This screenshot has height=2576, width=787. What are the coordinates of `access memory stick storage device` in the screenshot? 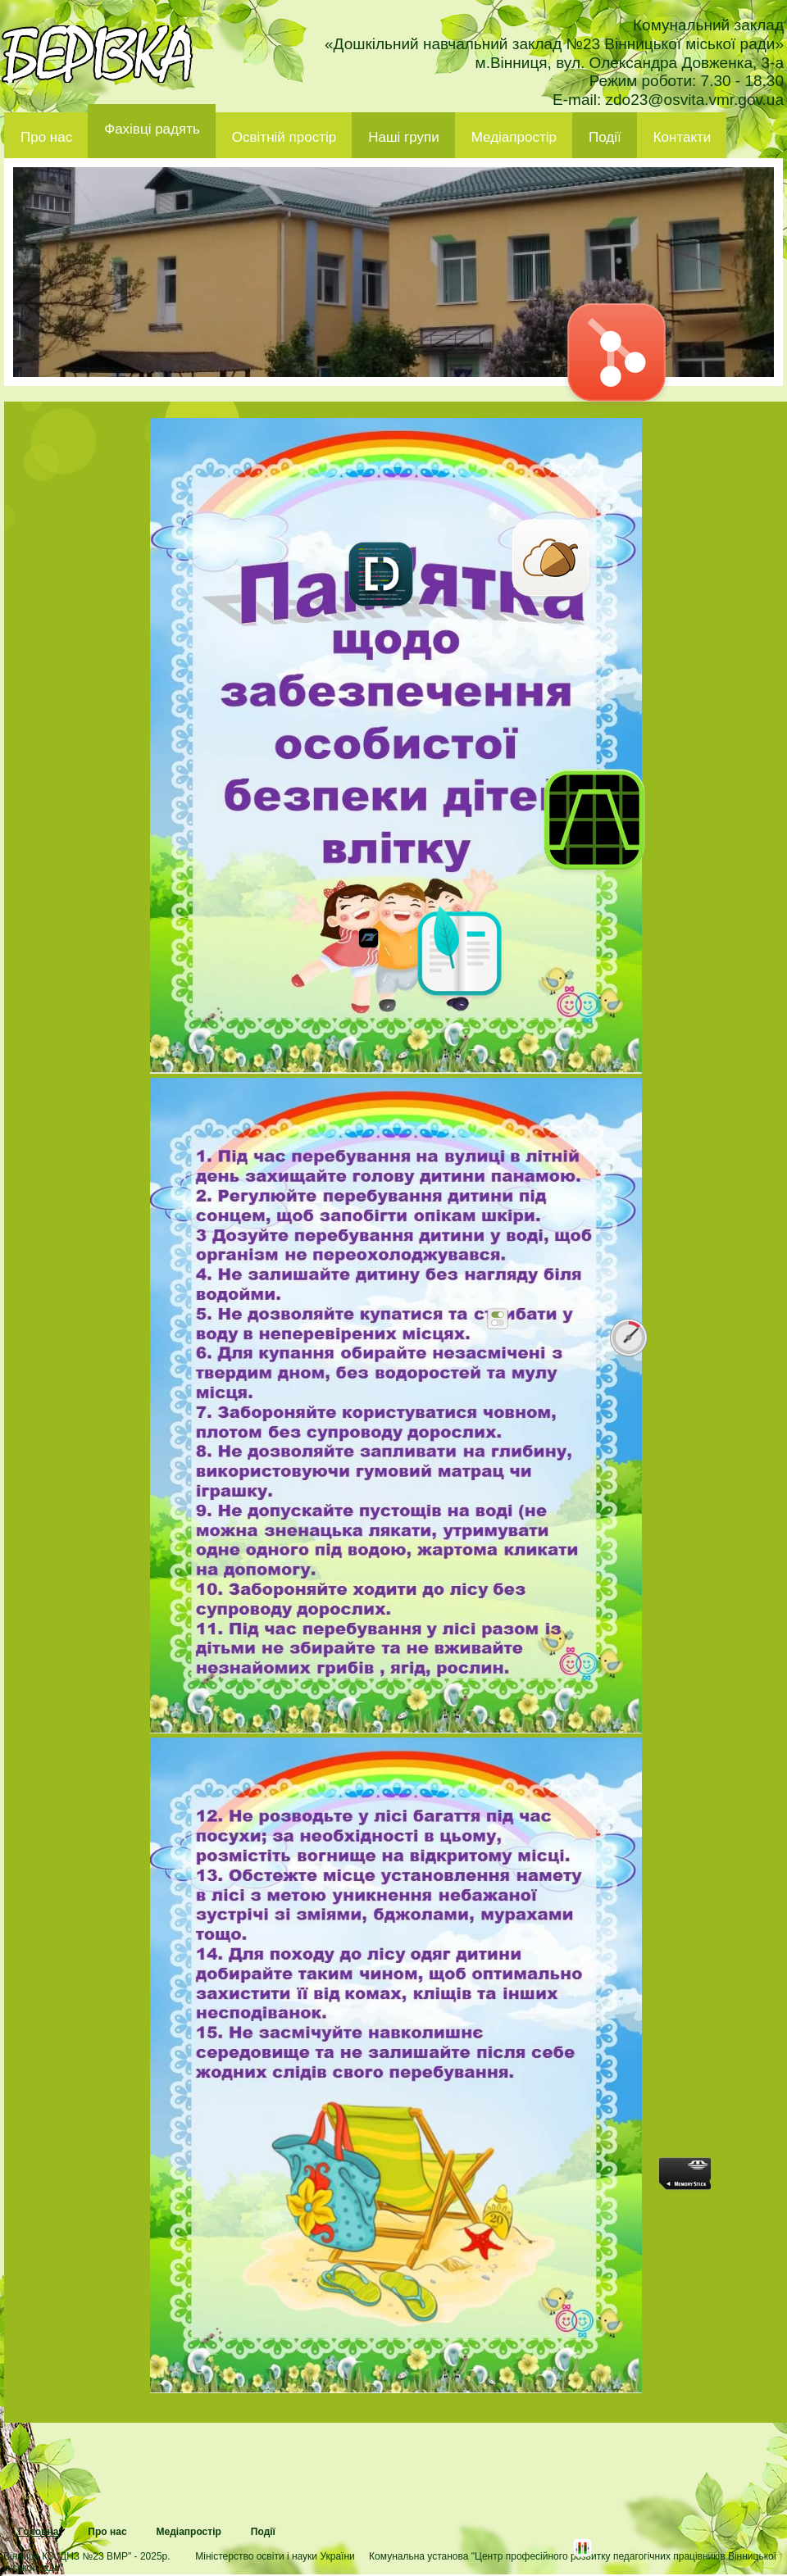 It's located at (685, 2174).